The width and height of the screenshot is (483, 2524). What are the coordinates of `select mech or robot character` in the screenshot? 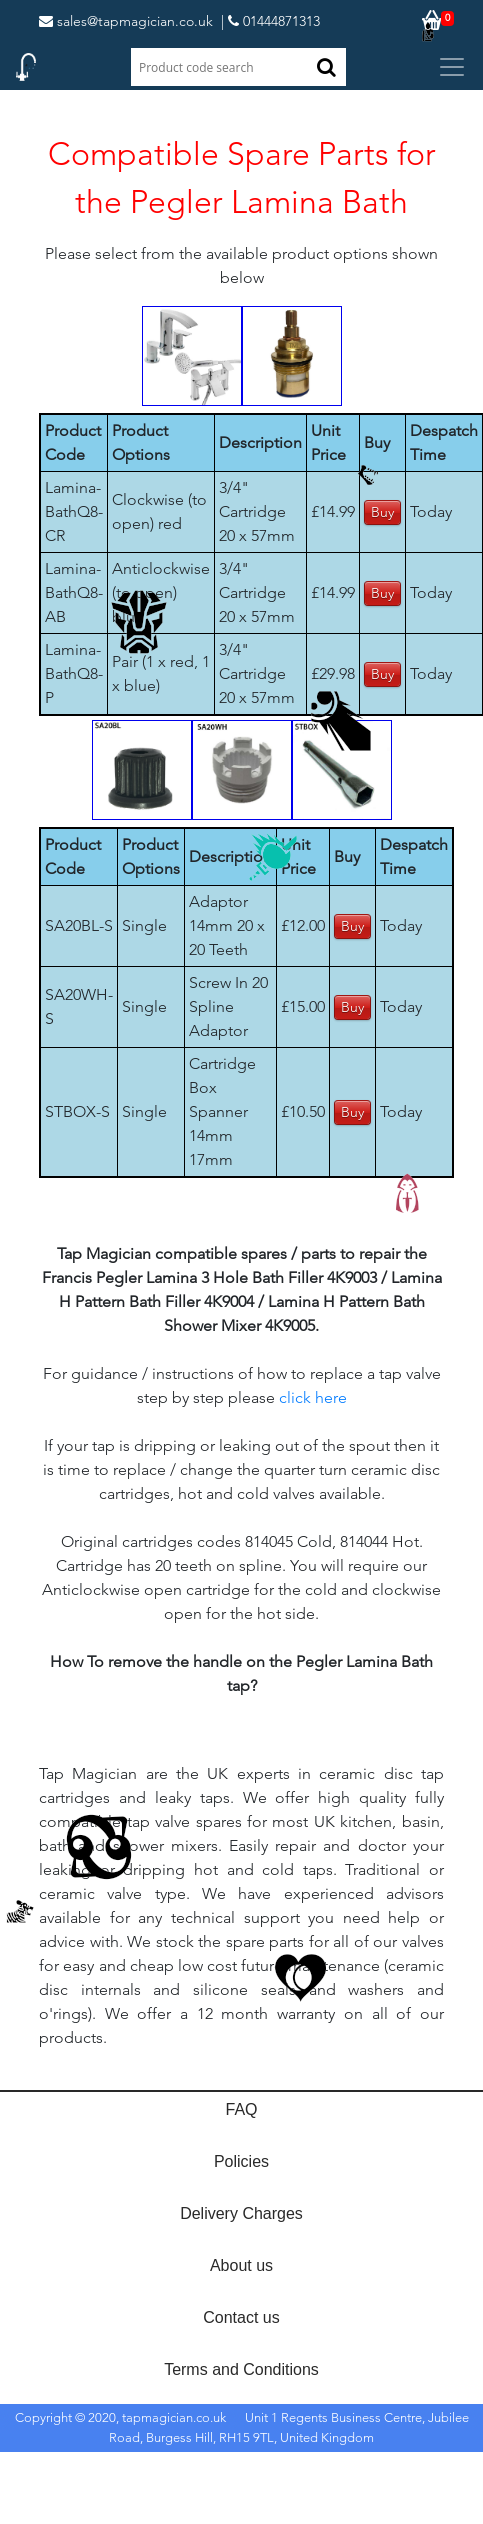 It's located at (139, 622).